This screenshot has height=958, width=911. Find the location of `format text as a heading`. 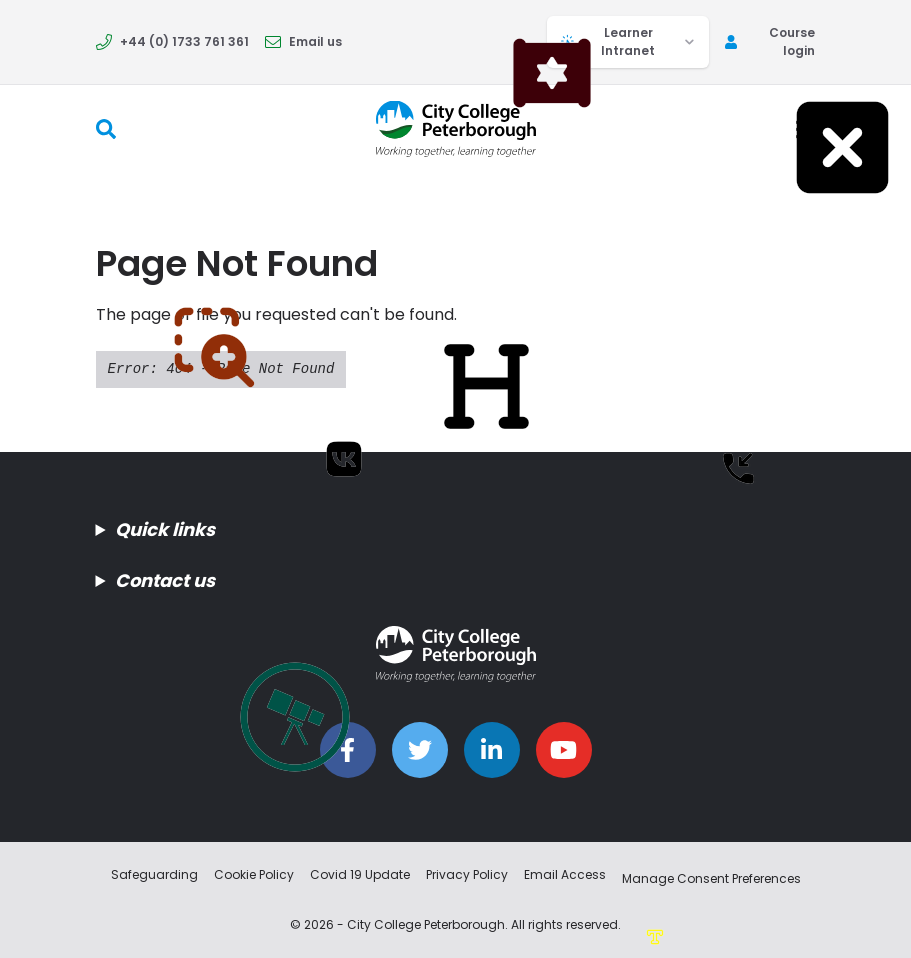

format text as a heading is located at coordinates (486, 386).